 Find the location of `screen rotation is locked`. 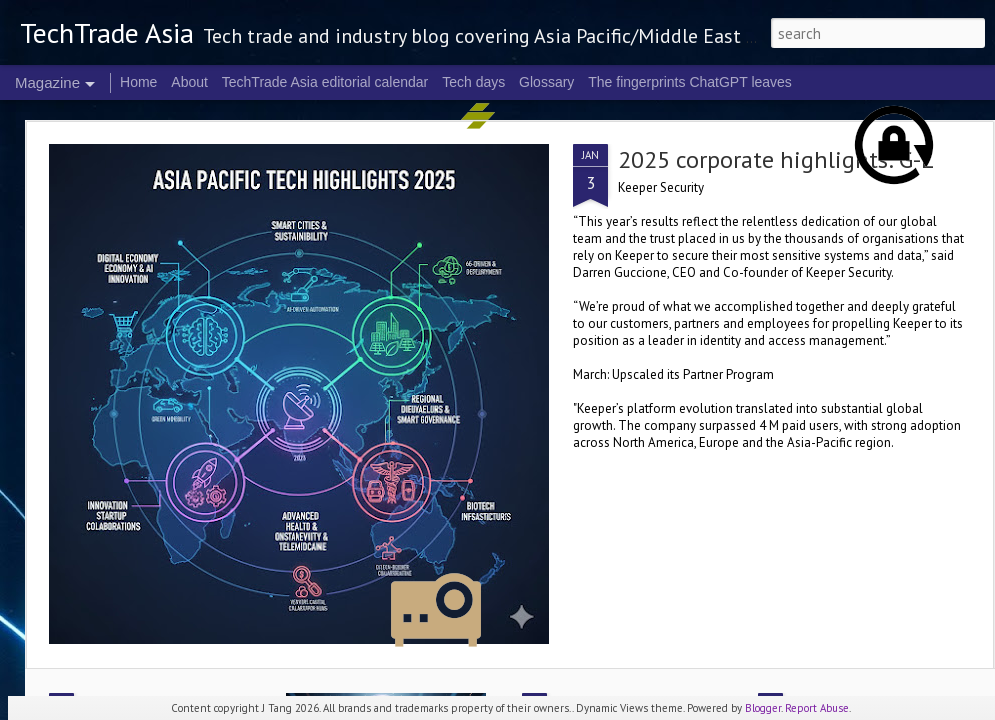

screen rotation is locked is located at coordinates (894, 145).